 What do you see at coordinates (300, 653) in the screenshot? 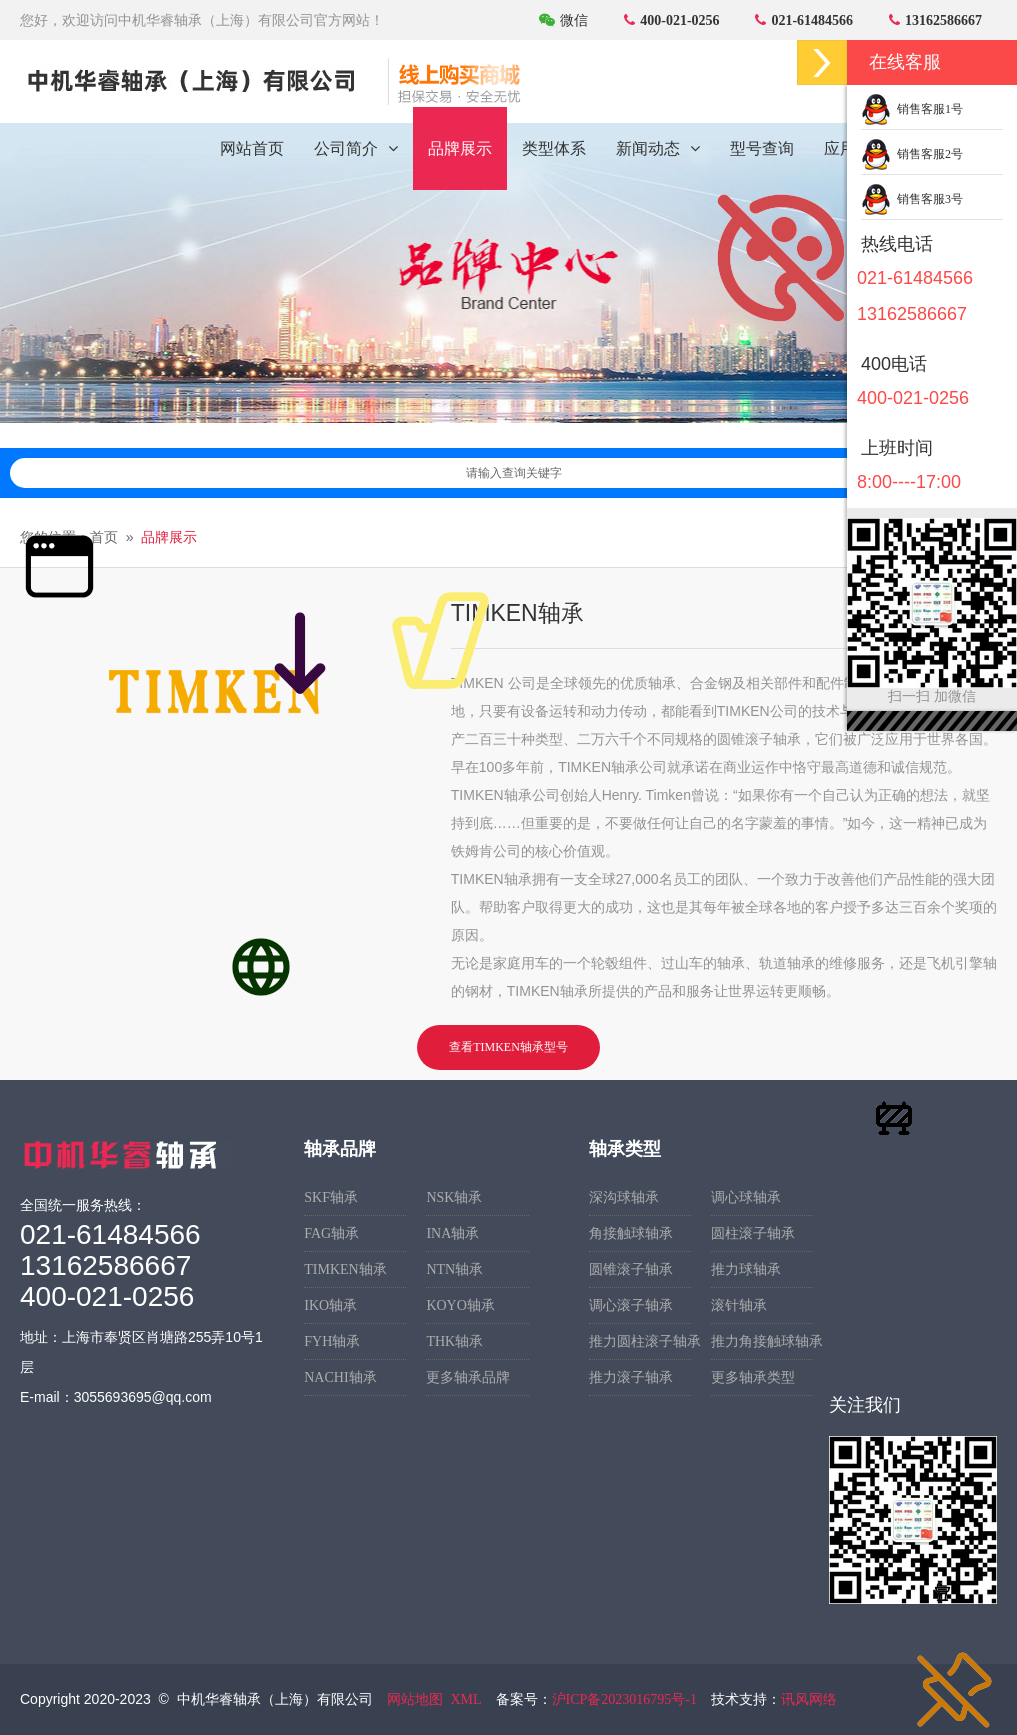
I see `scroll down or view more content below` at bounding box center [300, 653].